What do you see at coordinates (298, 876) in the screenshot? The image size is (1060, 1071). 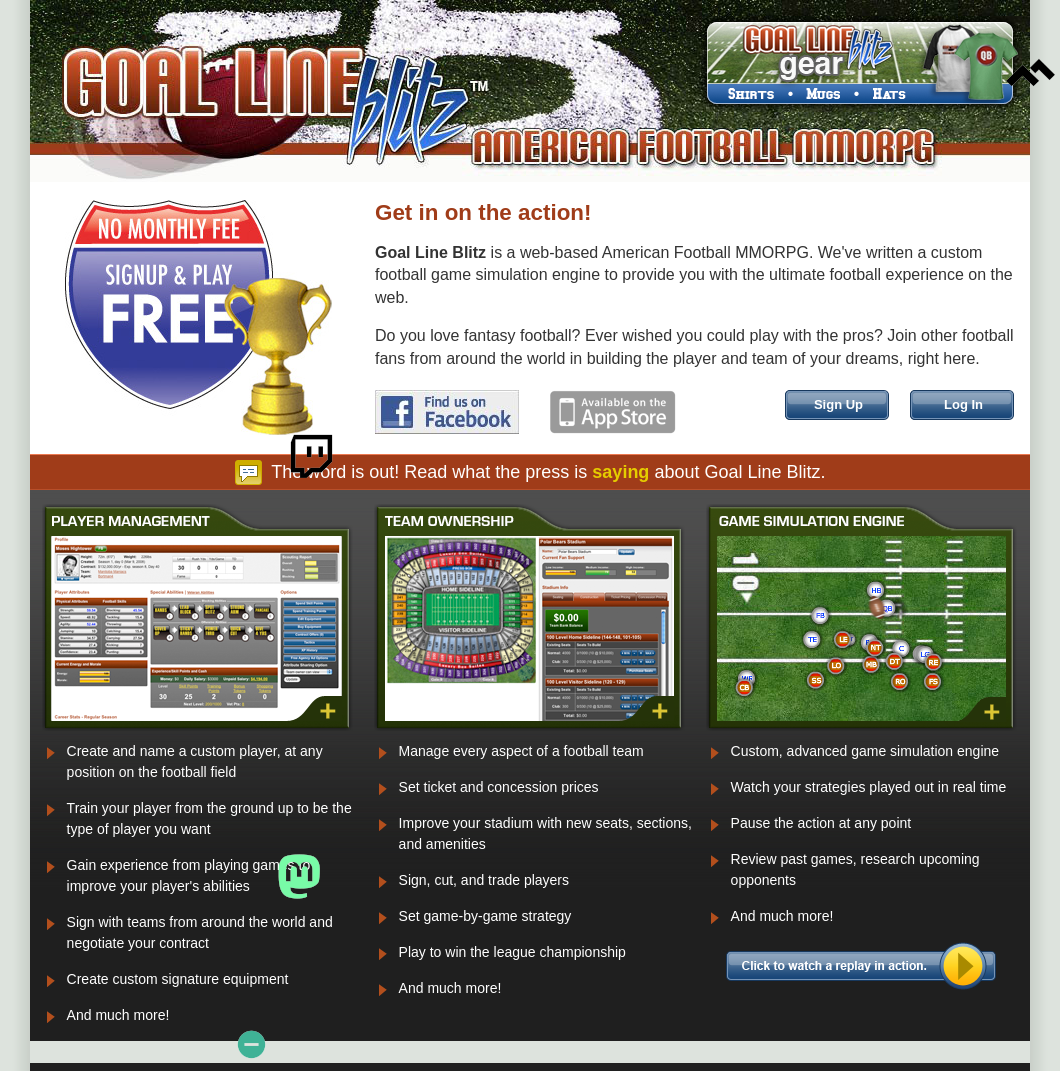 I see `open Mastodon app` at bounding box center [298, 876].